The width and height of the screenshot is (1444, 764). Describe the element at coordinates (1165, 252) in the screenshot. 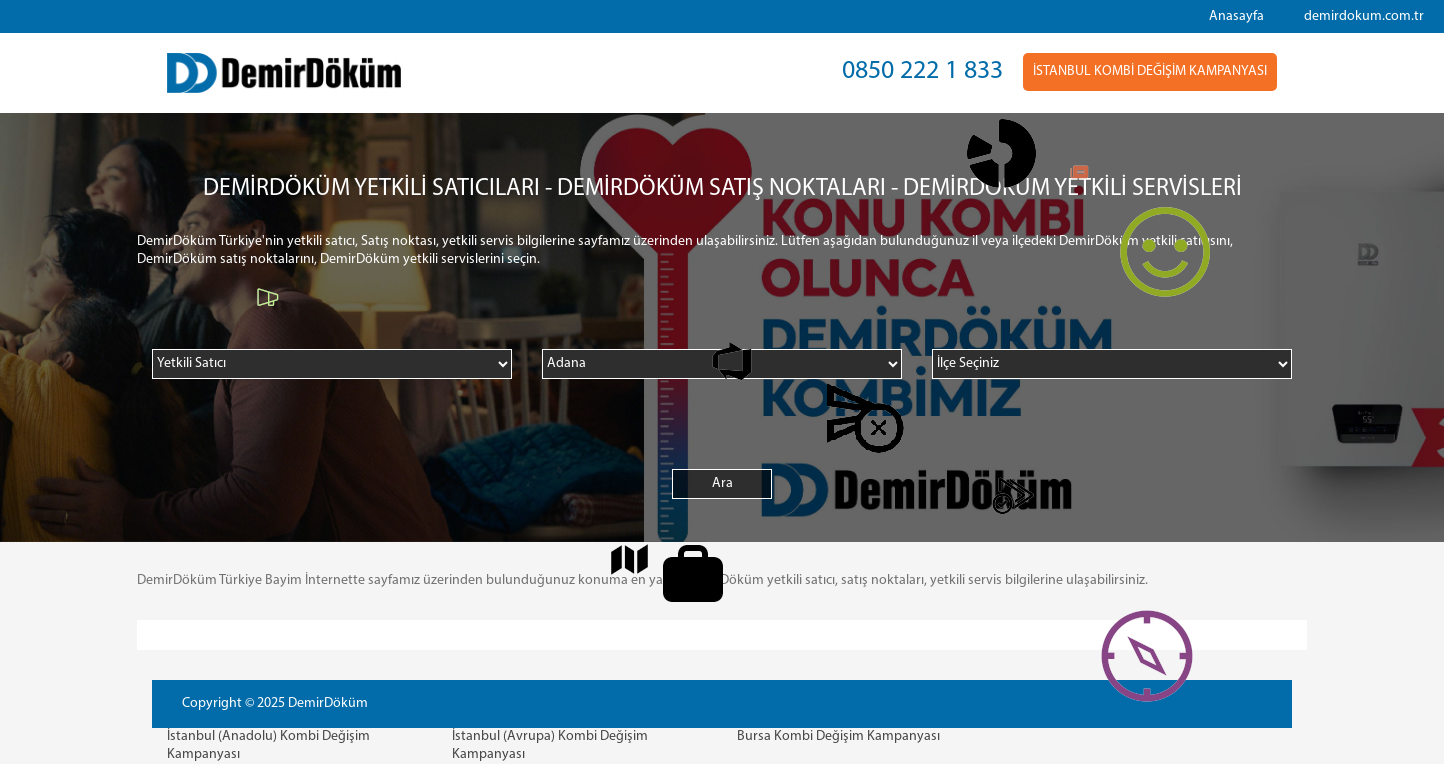

I see `insert an emoji or emoticon` at that location.